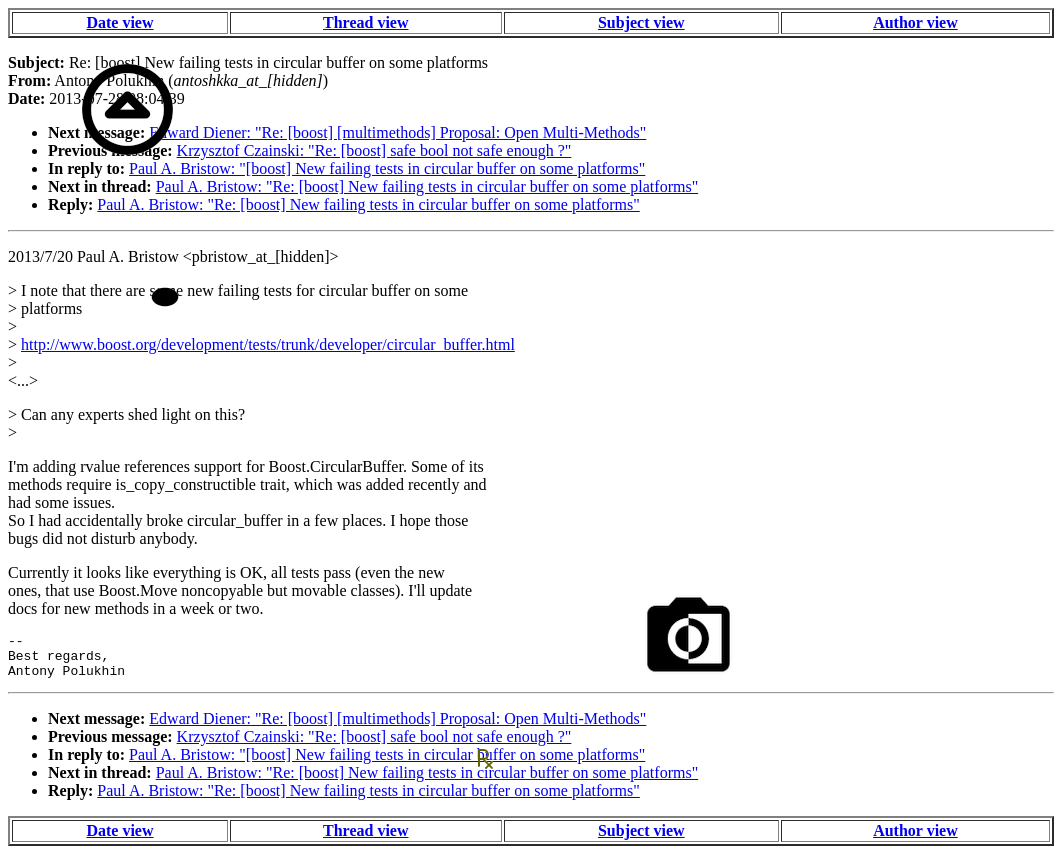 The width and height of the screenshot is (1062, 863). I want to click on apply black and white filter to photos, so click(688, 634).